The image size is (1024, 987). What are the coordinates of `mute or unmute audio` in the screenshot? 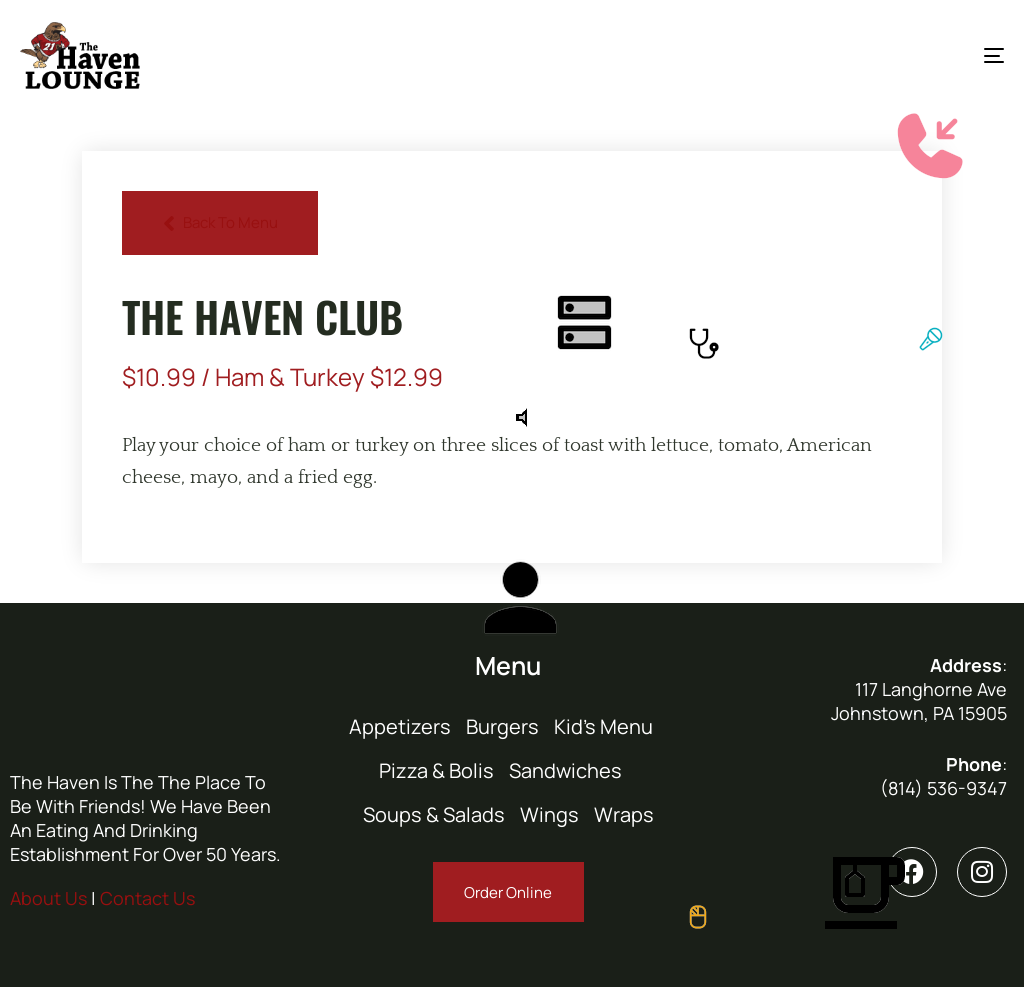 It's located at (522, 417).